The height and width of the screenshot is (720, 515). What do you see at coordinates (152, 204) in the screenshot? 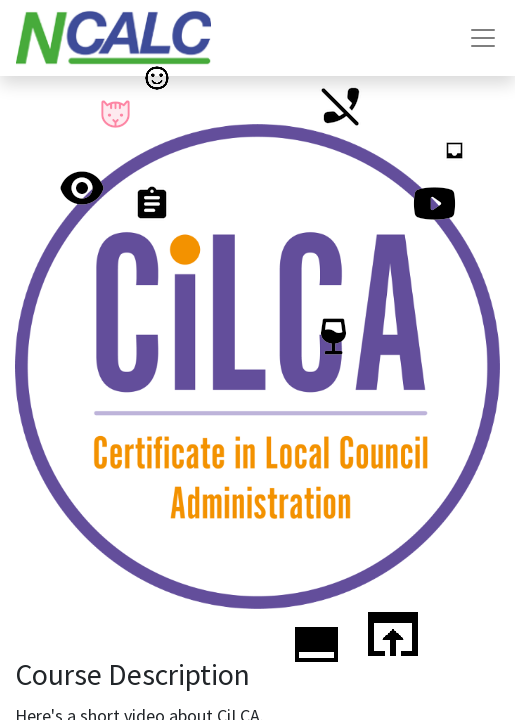
I see `view assignments or tasks` at bounding box center [152, 204].